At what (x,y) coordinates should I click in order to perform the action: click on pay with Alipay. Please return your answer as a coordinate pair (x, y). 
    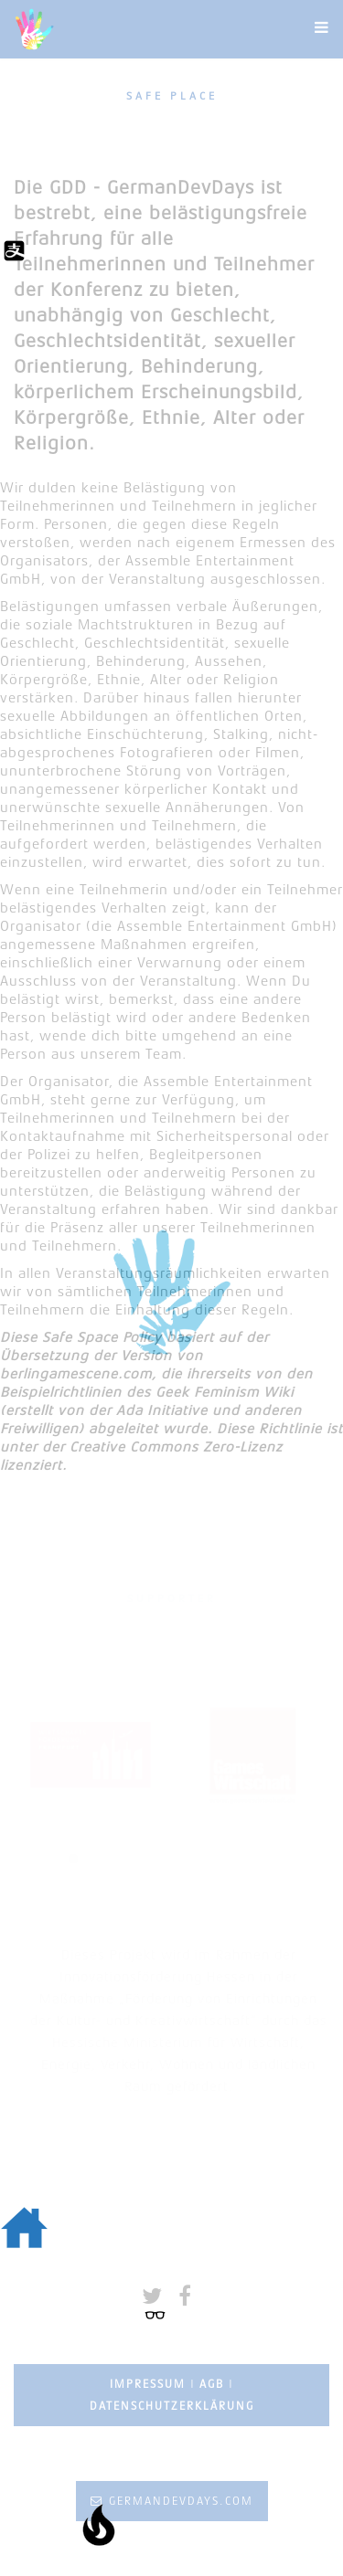
    Looking at the image, I should click on (14, 250).